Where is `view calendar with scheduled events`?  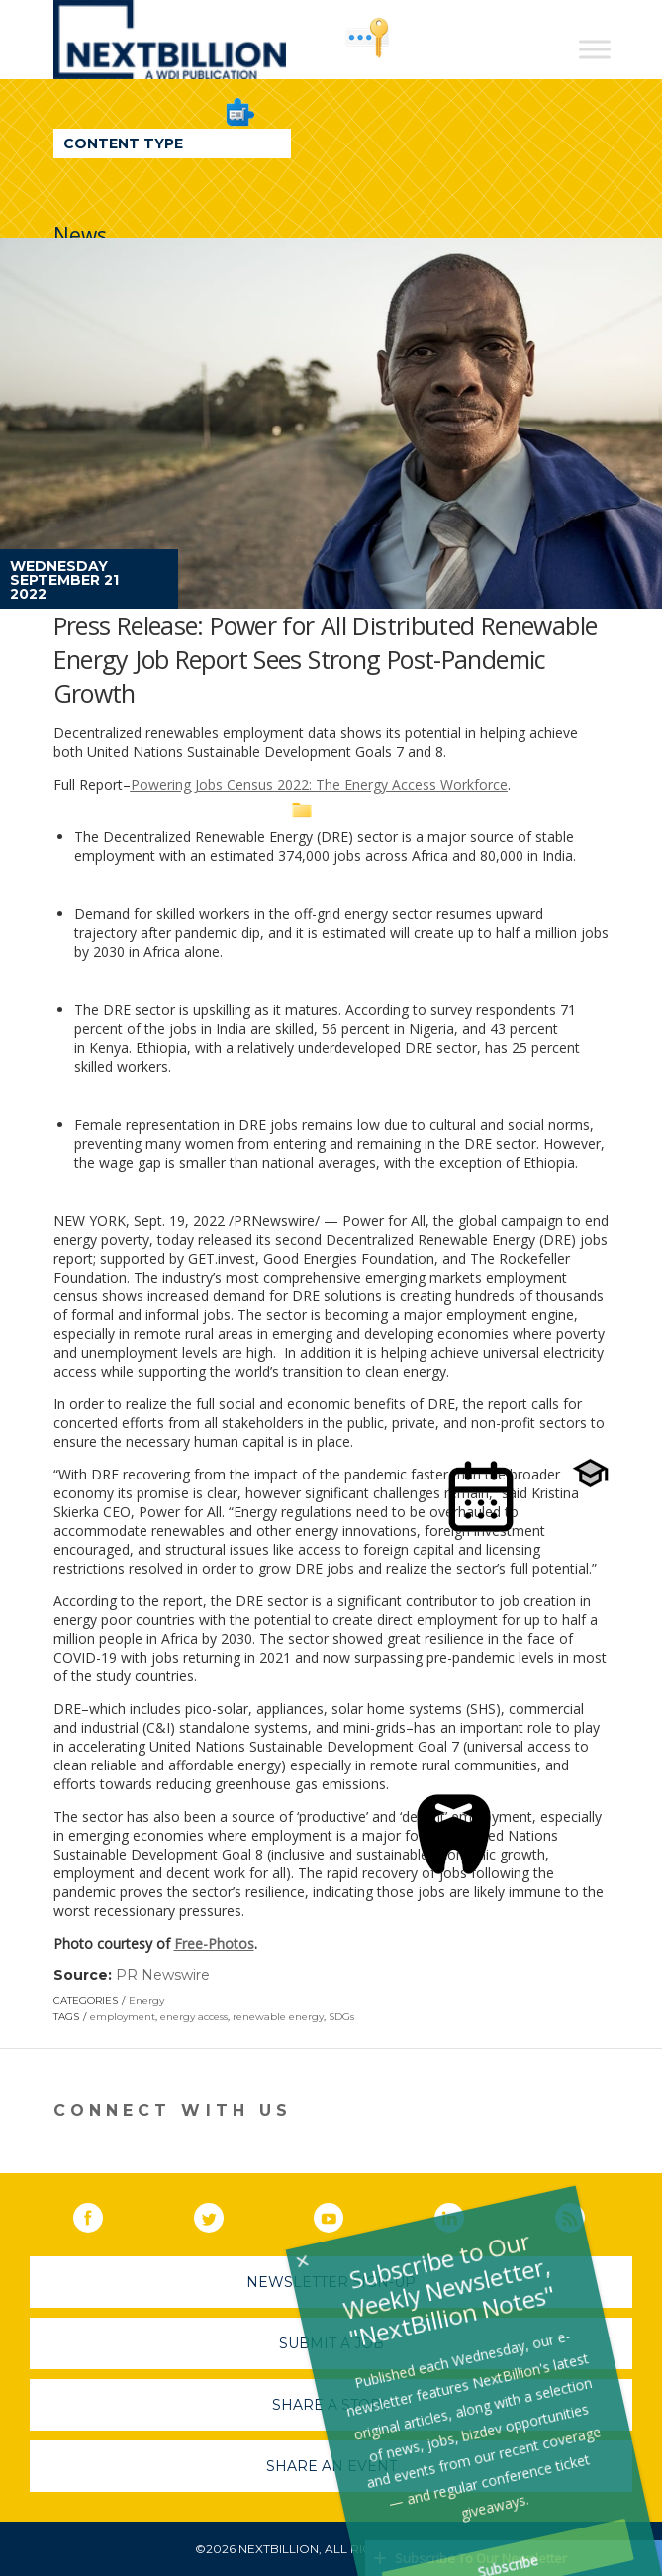 view calendar with scheduled events is located at coordinates (481, 1496).